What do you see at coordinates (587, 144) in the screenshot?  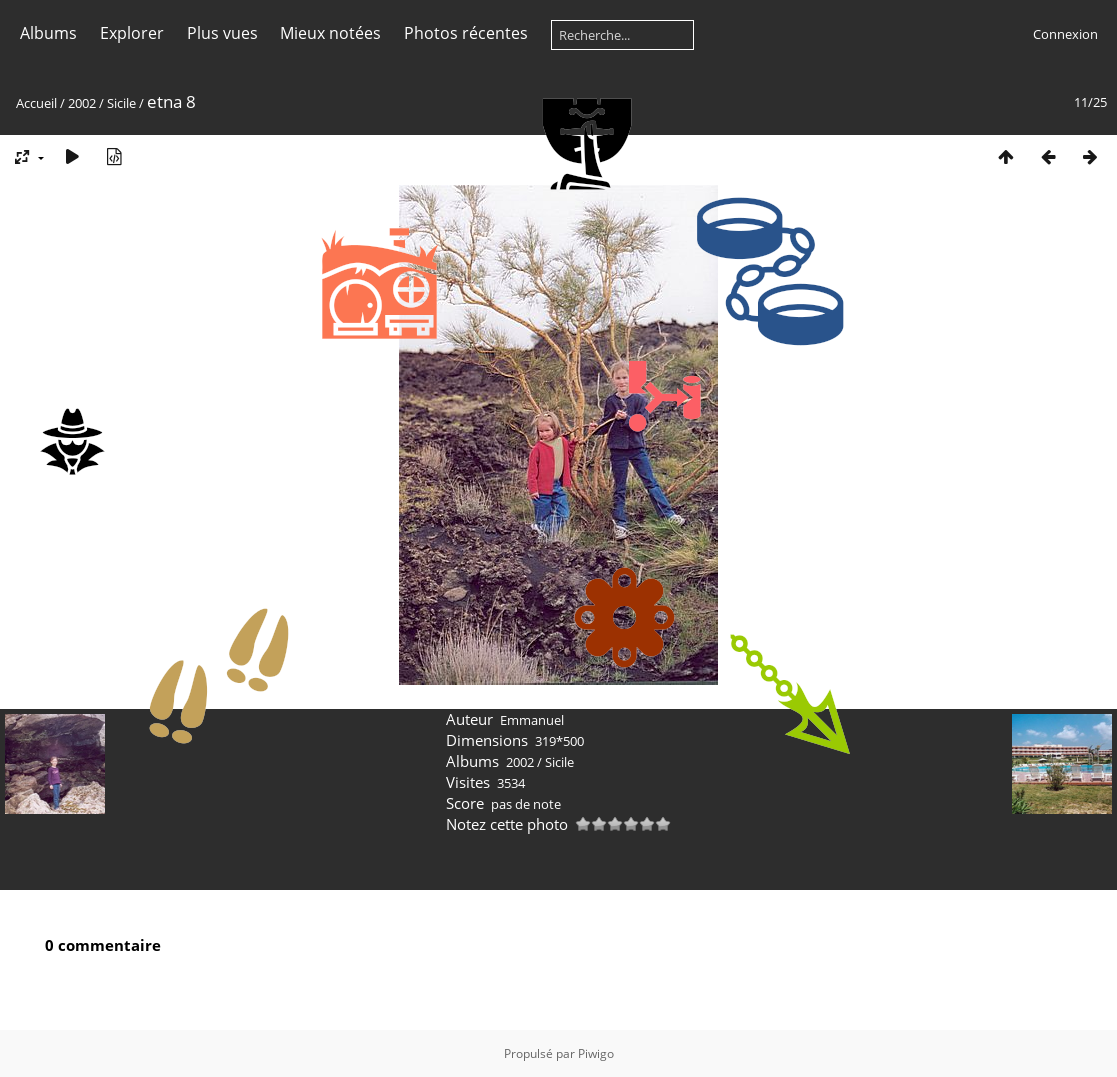 I see `mute audio or sound effects` at bounding box center [587, 144].